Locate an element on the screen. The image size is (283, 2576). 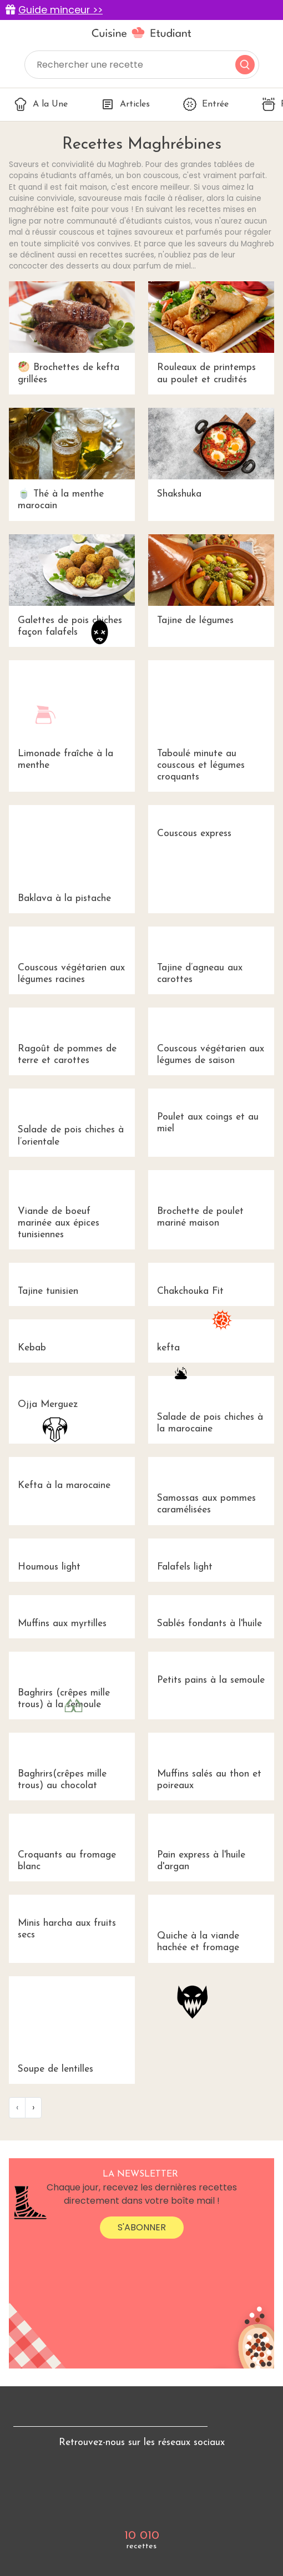
select imp or demon character is located at coordinates (192, 2002).